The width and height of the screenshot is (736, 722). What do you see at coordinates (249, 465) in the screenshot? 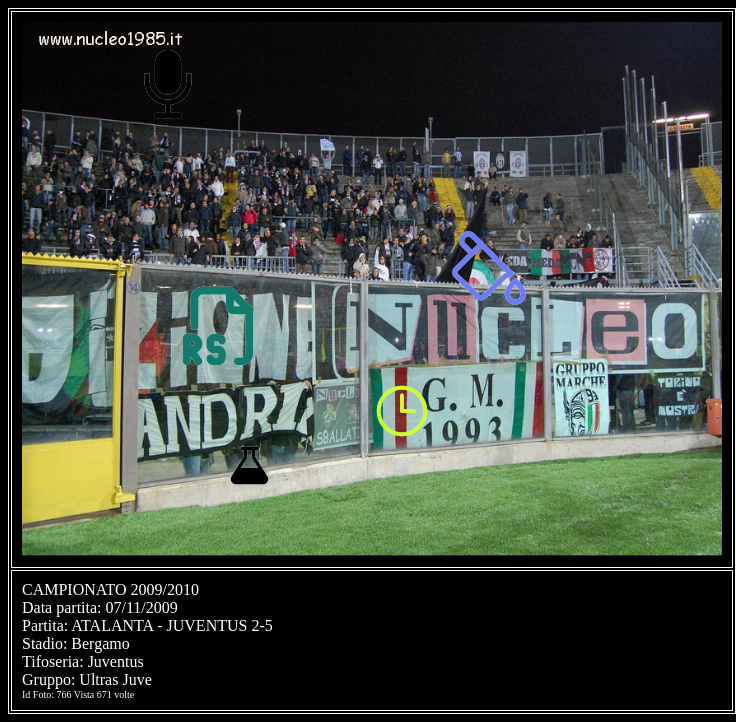
I see `access lab or experimental features` at bounding box center [249, 465].